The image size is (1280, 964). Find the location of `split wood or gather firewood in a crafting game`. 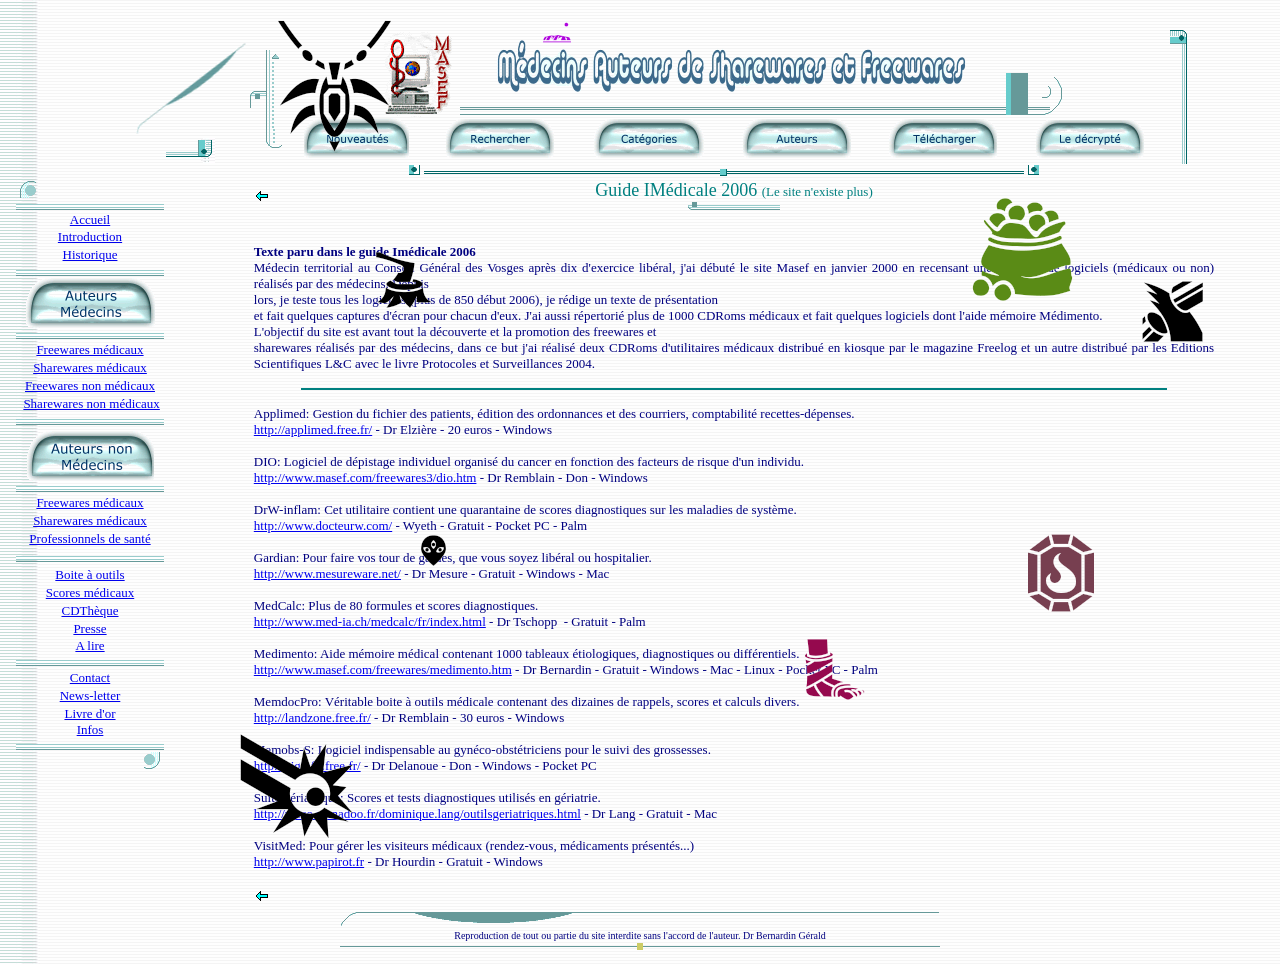

split wood or gather firewood in a crafting game is located at coordinates (1172, 311).